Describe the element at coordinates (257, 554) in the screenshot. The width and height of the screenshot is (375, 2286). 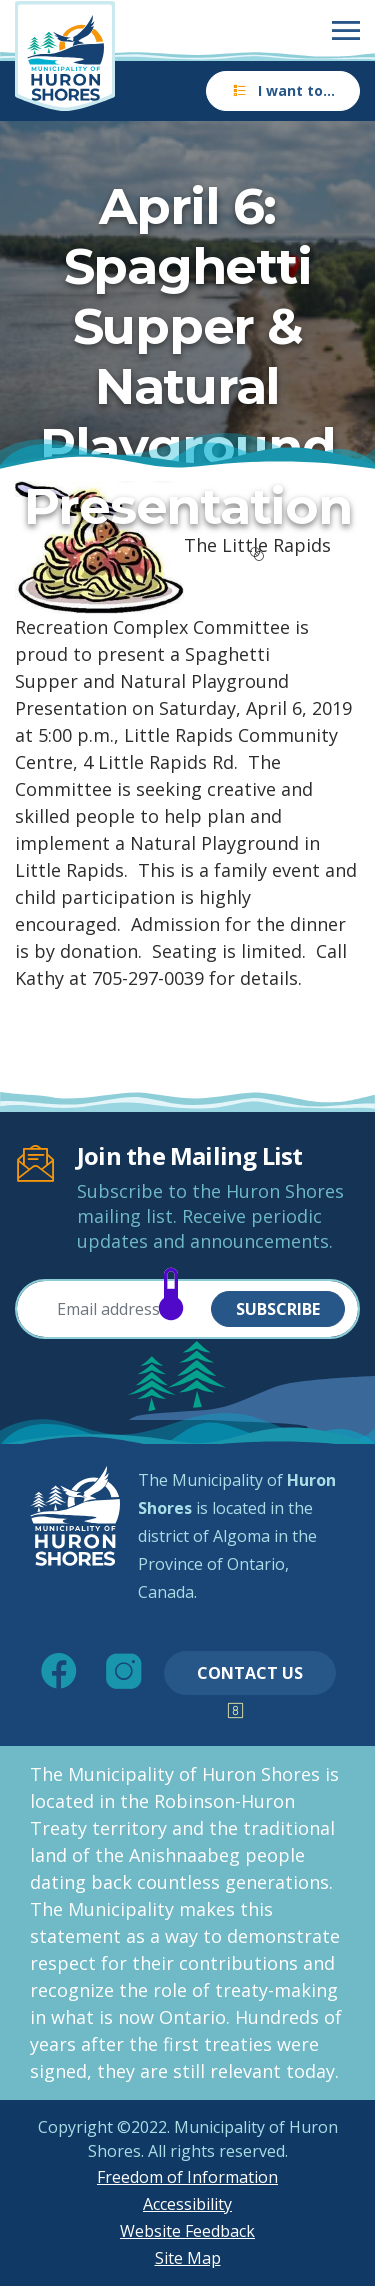
I see `intersect or merge two shapes` at that location.